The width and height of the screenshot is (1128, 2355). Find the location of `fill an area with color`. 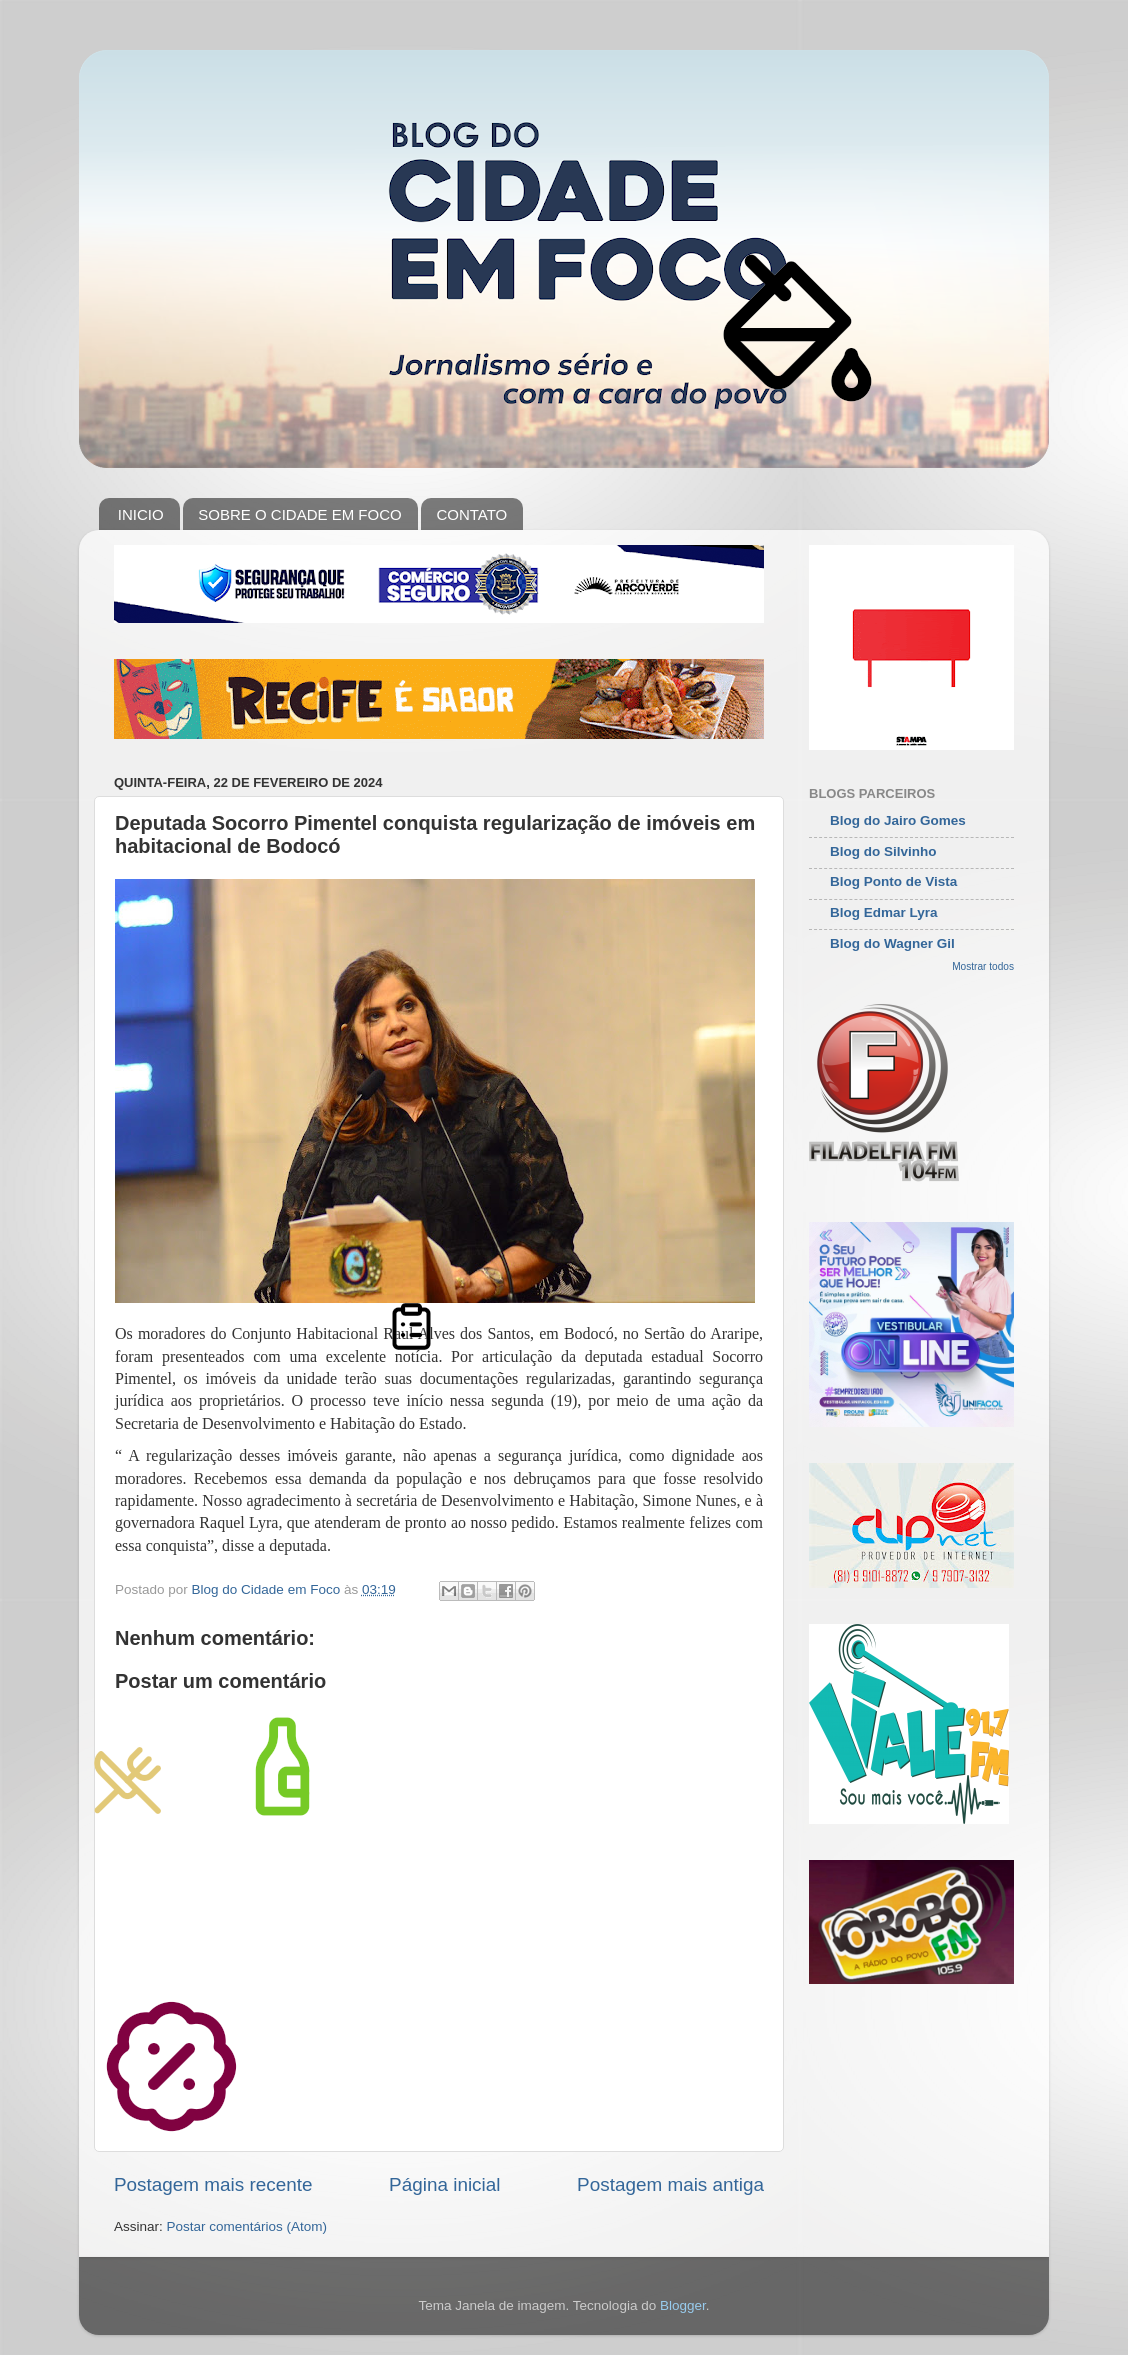

fill an area with color is located at coordinates (798, 328).